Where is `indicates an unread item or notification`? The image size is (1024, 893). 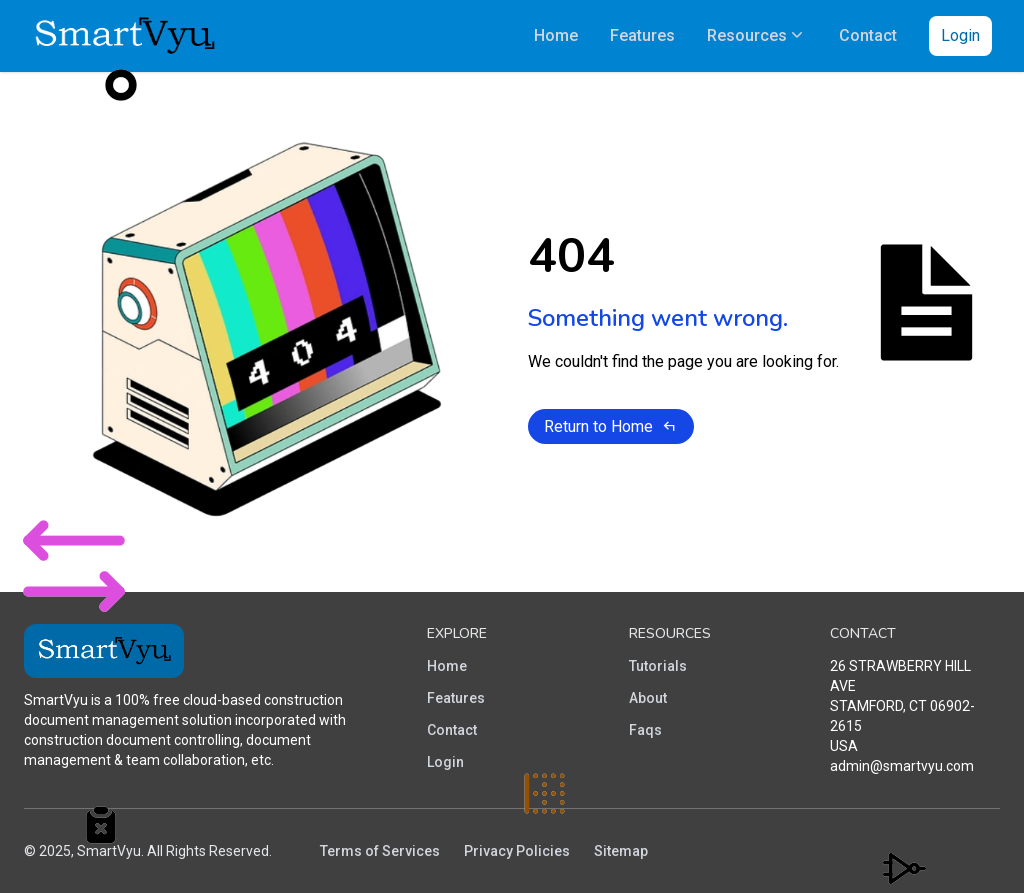 indicates an unread item or notification is located at coordinates (121, 85).